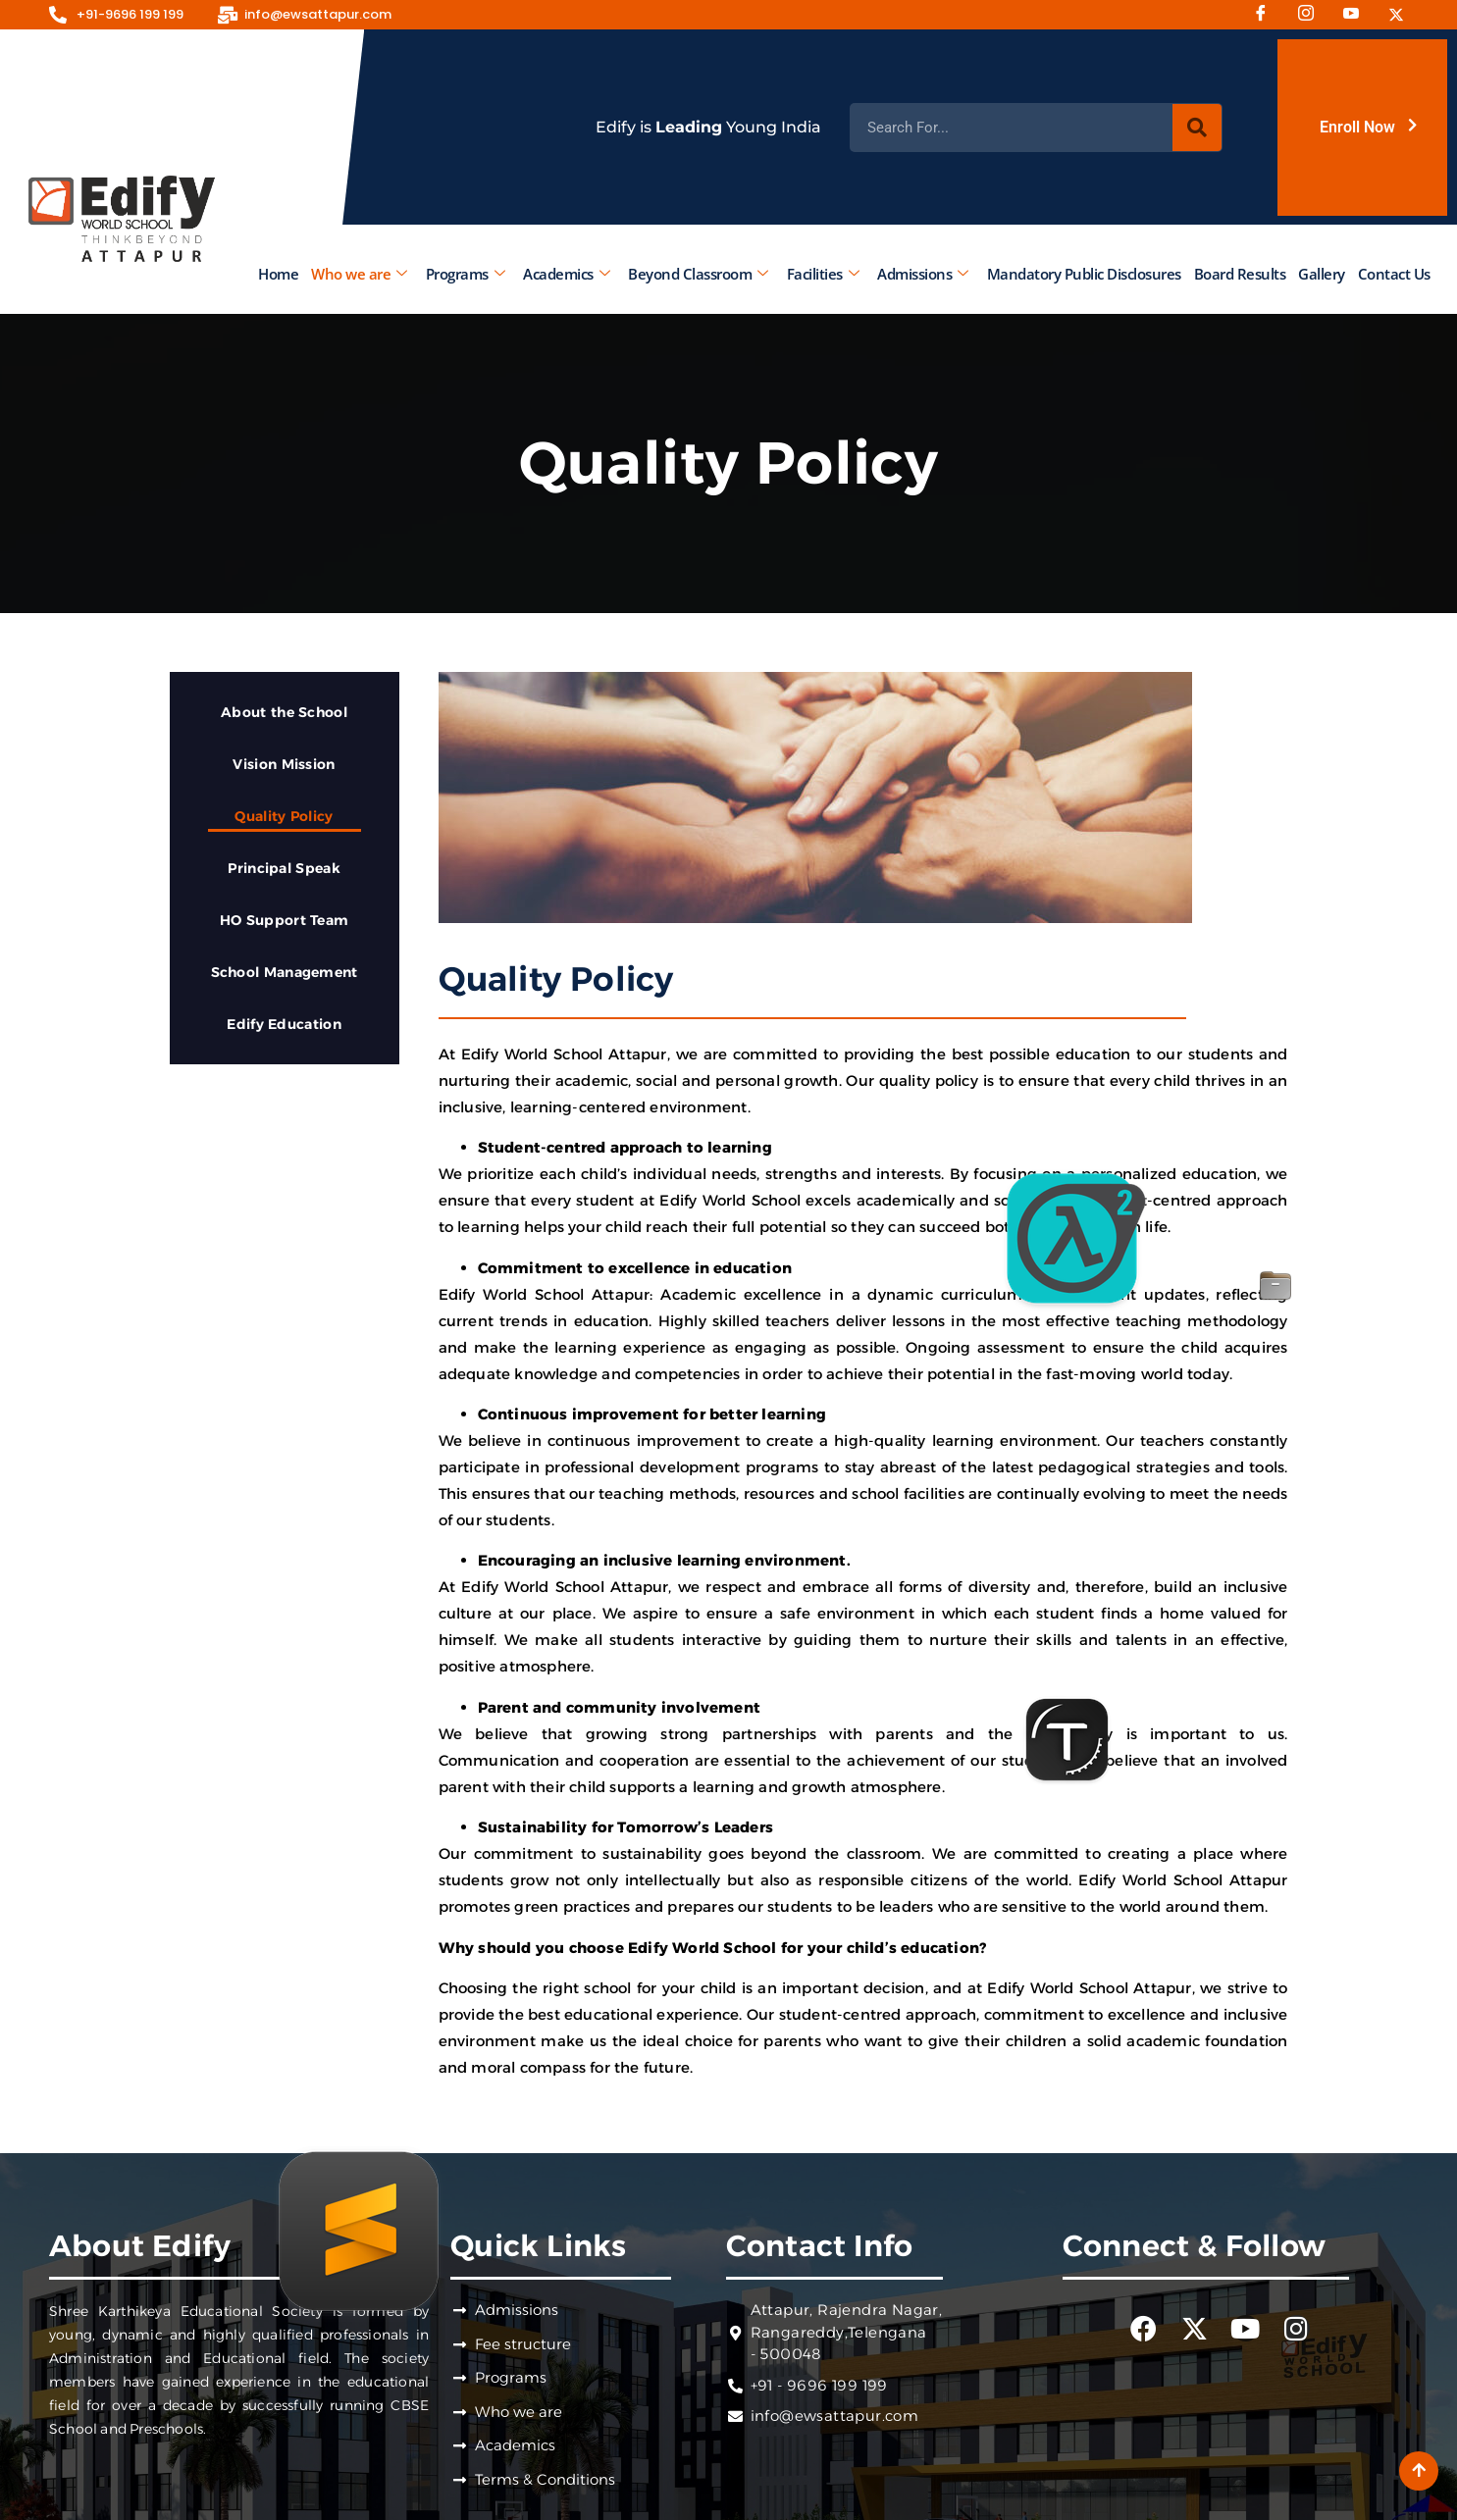 The width and height of the screenshot is (1457, 2520). What do you see at coordinates (1067, 1739) in the screenshot?
I see `launch the Thrive game launcher` at bounding box center [1067, 1739].